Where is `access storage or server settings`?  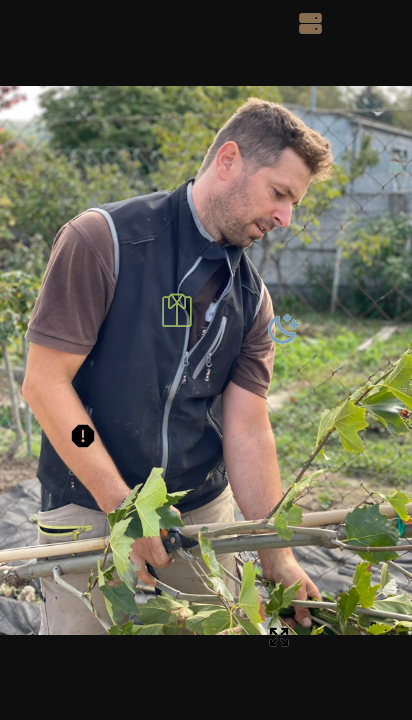
access storage or server settings is located at coordinates (310, 23).